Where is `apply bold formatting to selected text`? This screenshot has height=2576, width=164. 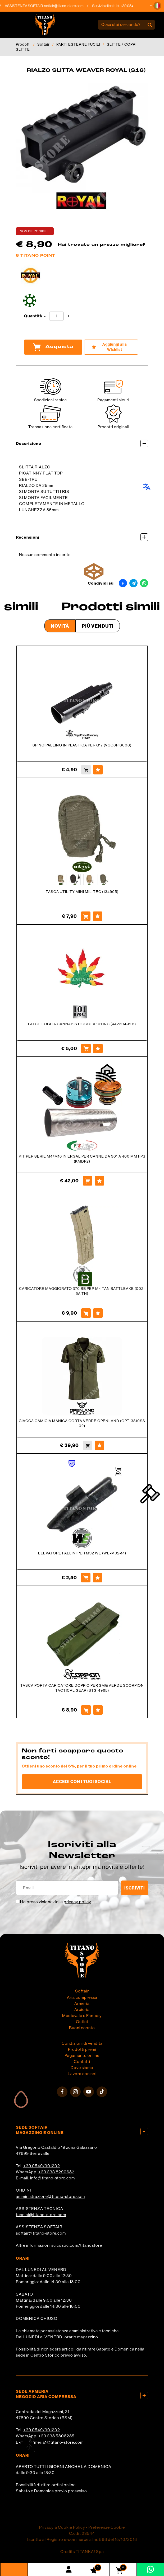 apply bold formatting to selected text is located at coordinates (85, 1279).